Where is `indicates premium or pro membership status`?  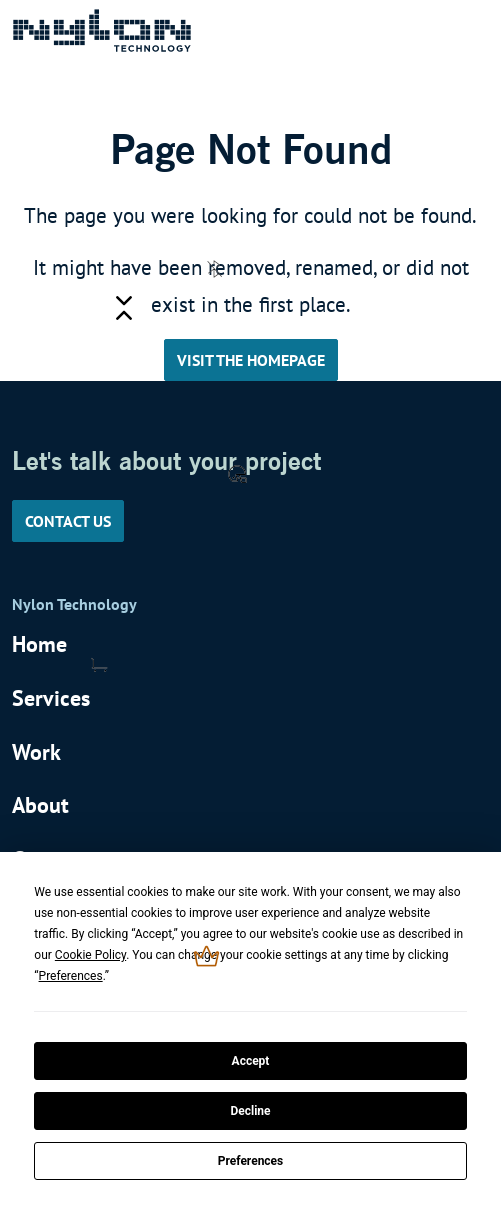
indicates premium or pro membership status is located at coordinates (206, 957).